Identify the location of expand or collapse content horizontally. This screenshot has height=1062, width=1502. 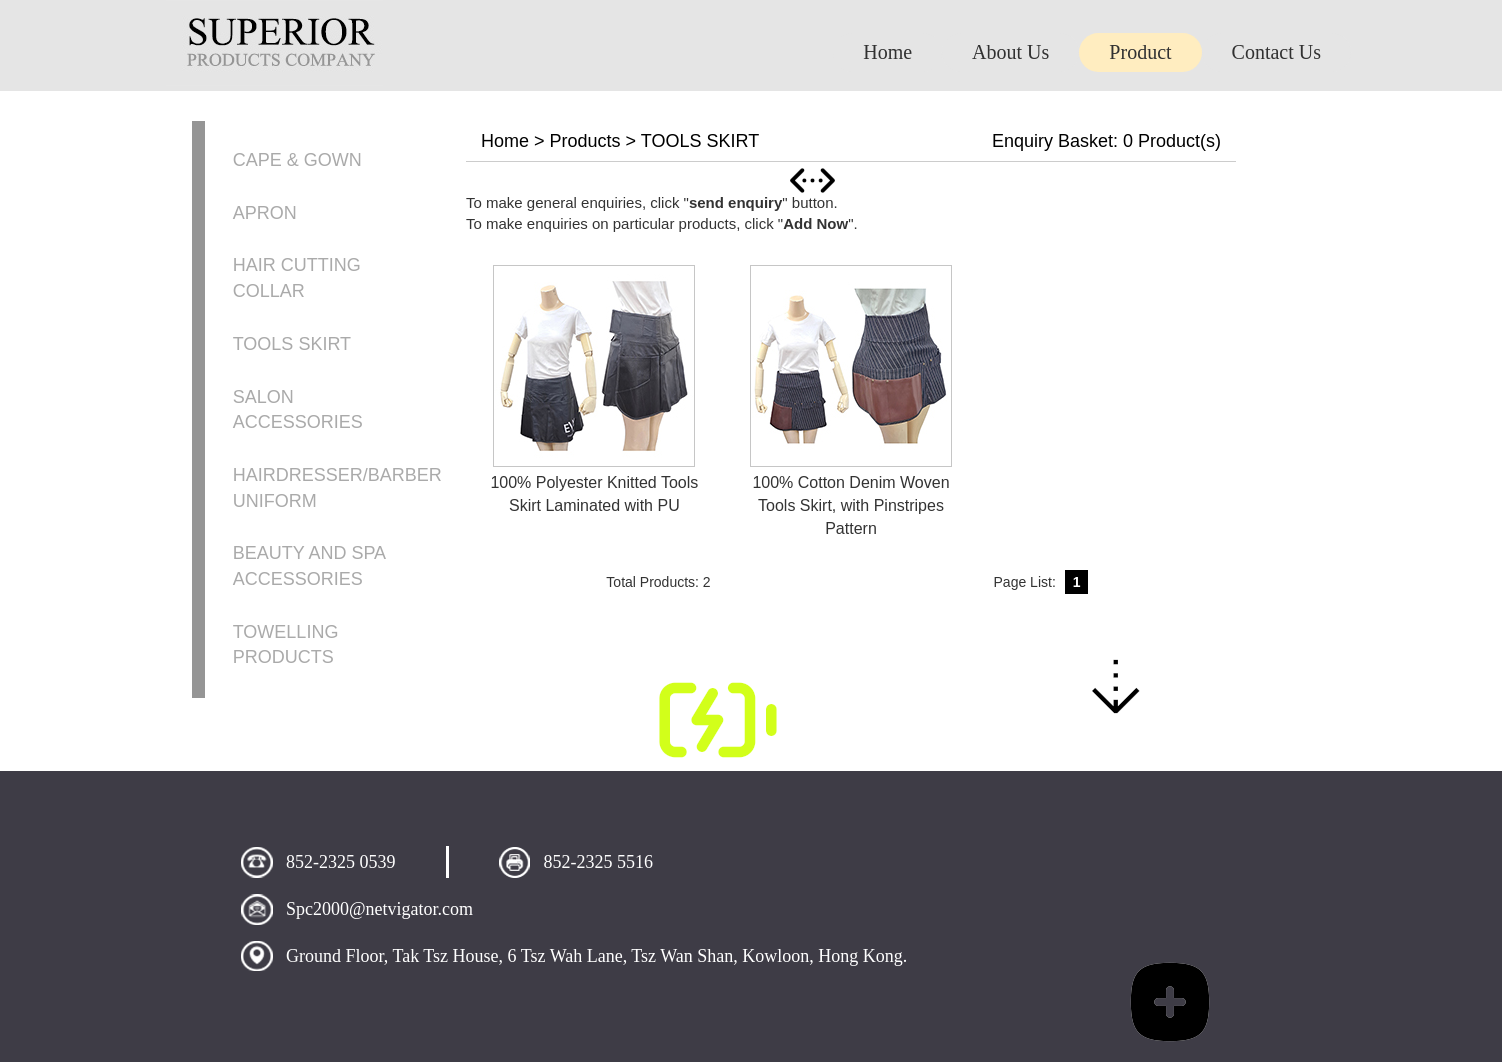
(812, 180).